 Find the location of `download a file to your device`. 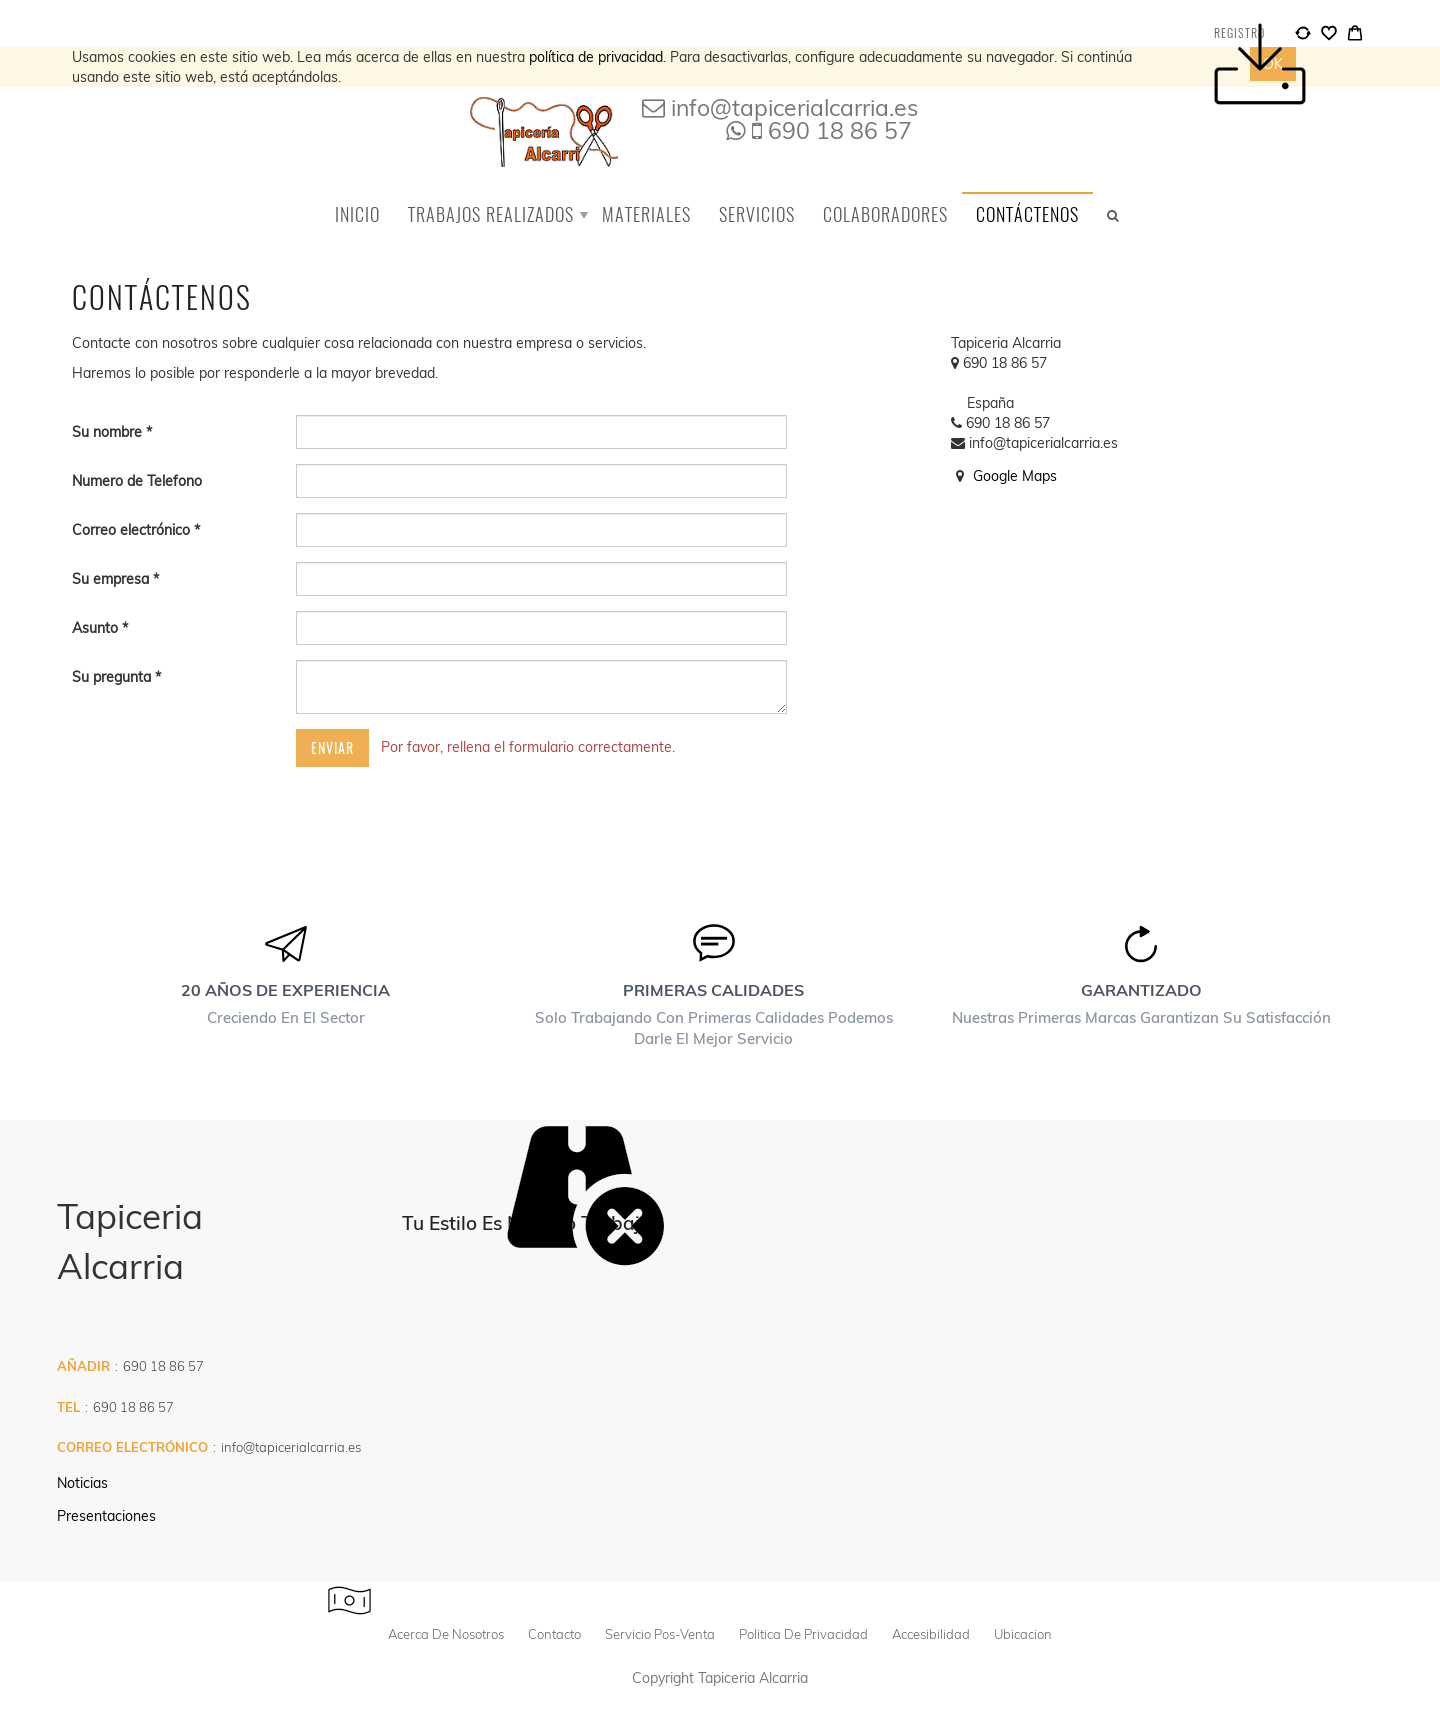

download a file to your device is located at coordinates (1260, 69).